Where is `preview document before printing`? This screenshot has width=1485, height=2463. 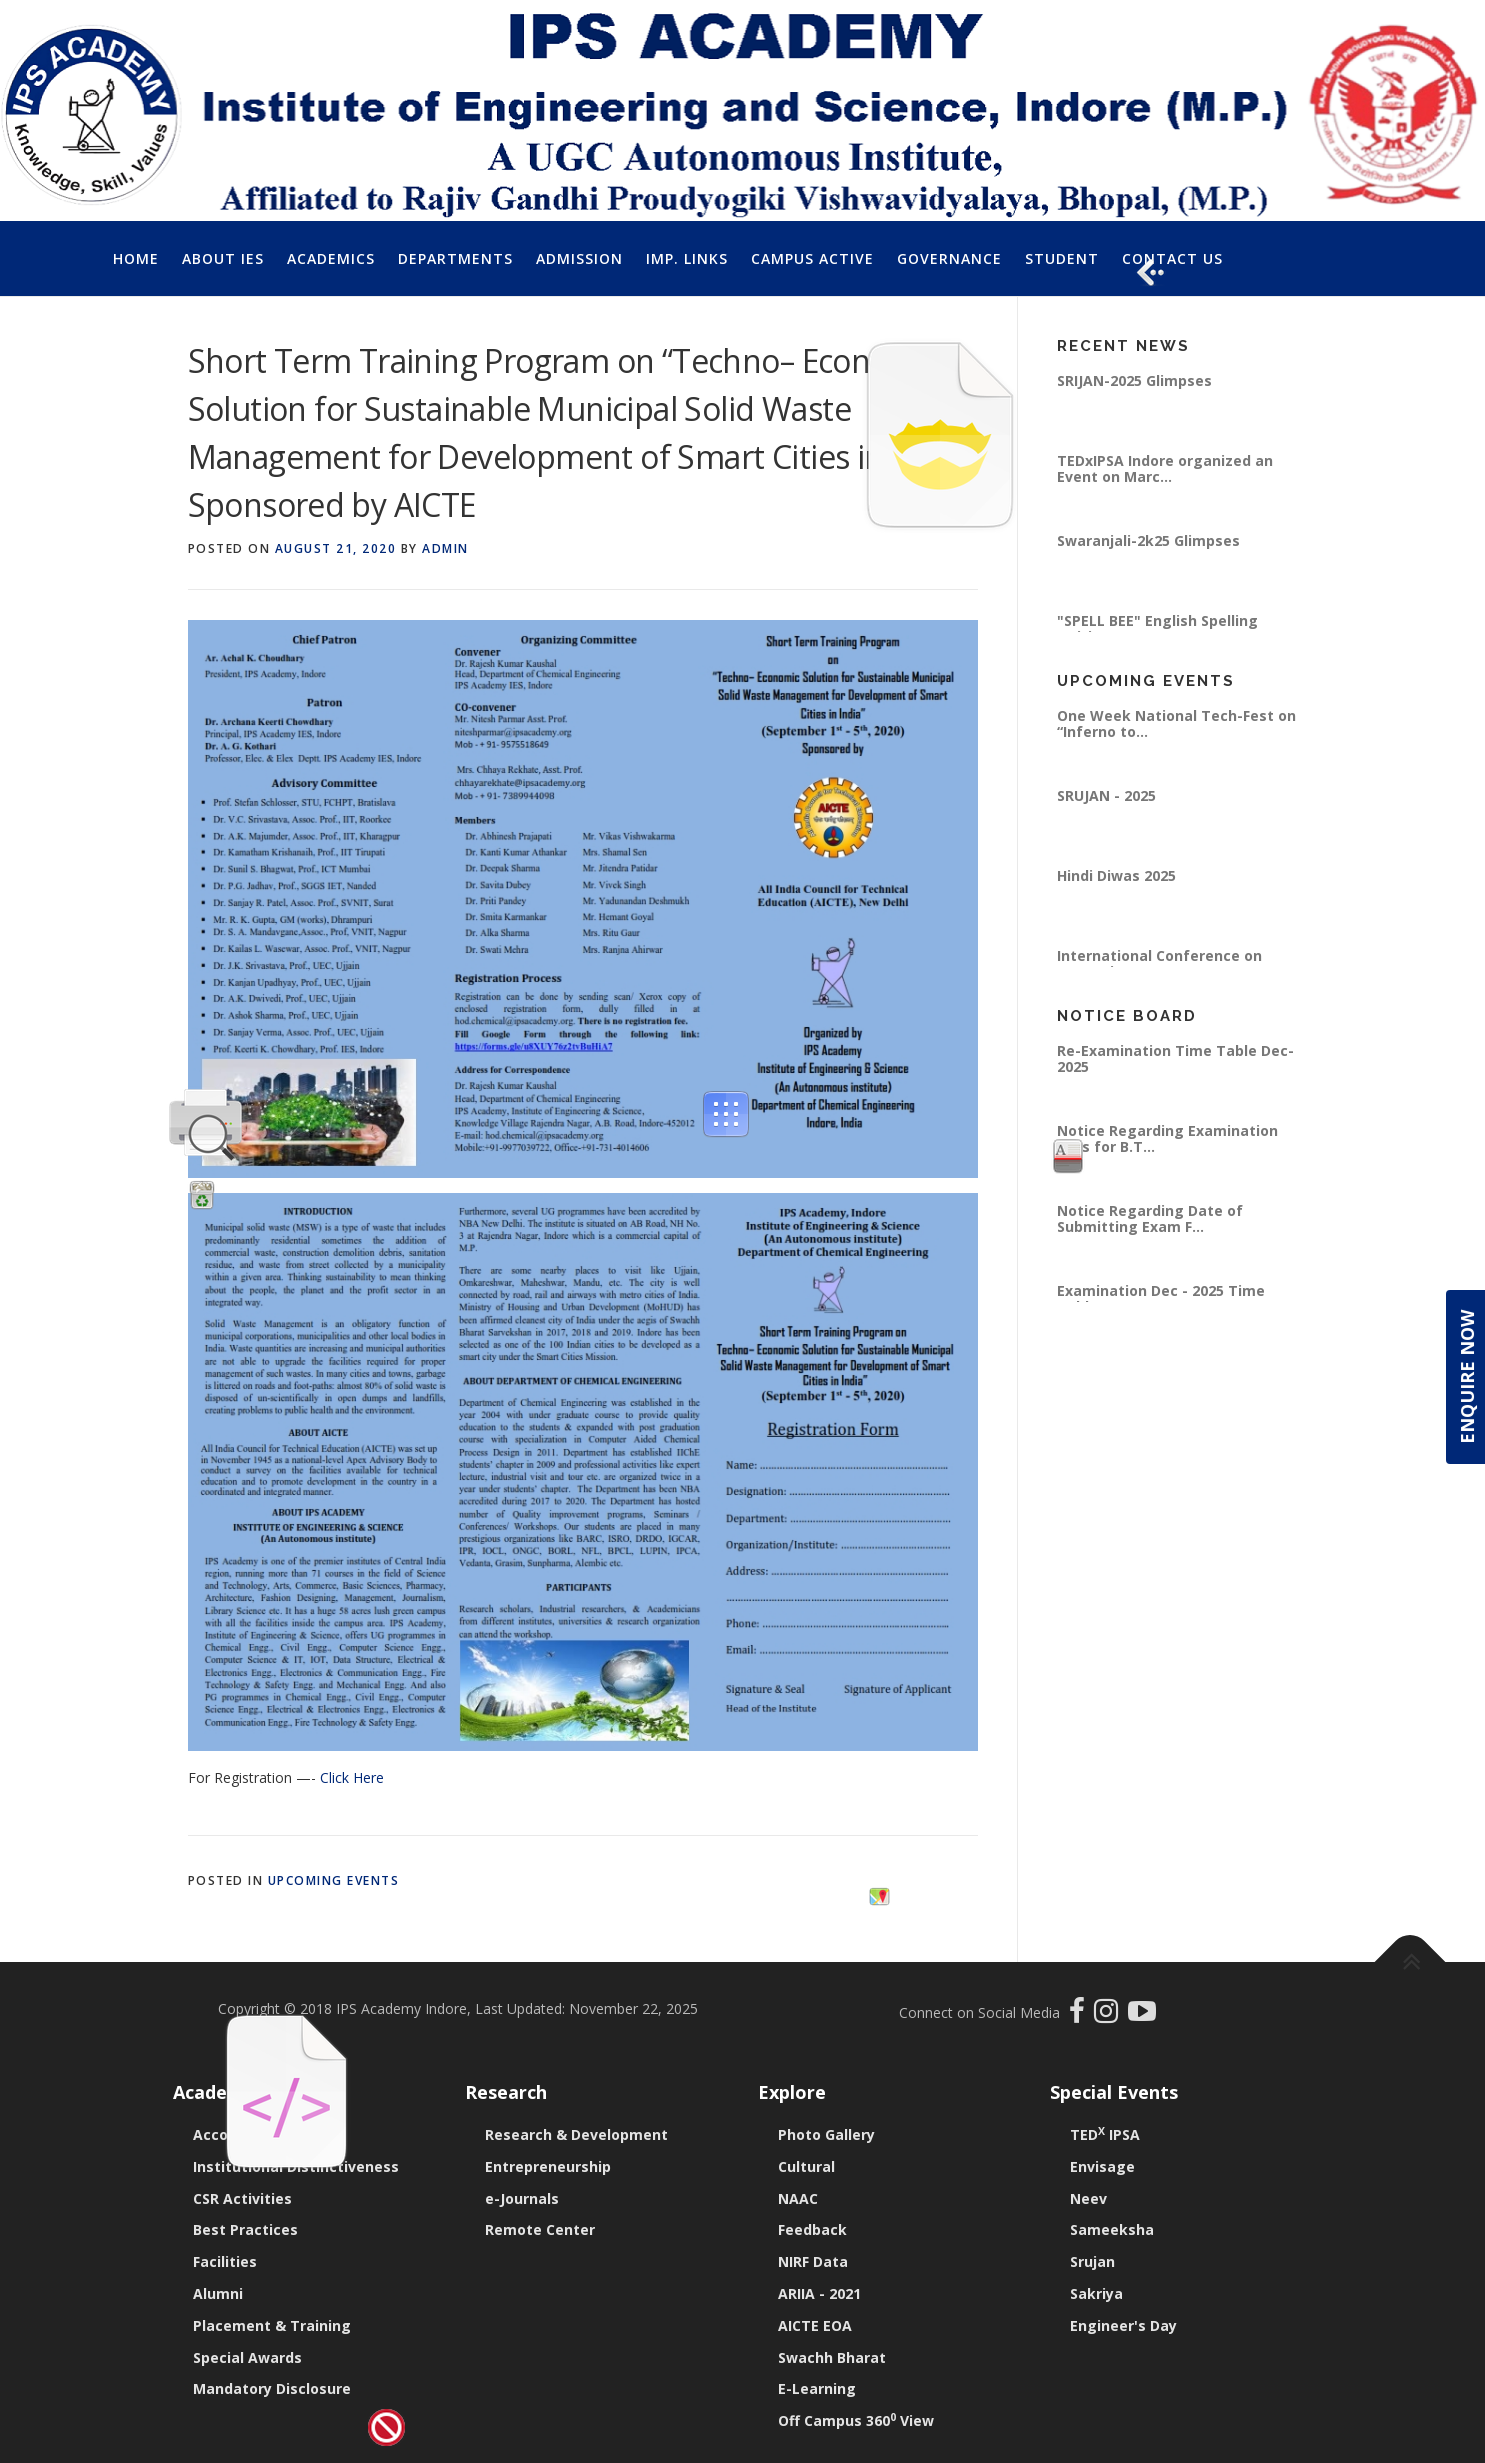 preview document before printing is located at coordinates (205, 1122).